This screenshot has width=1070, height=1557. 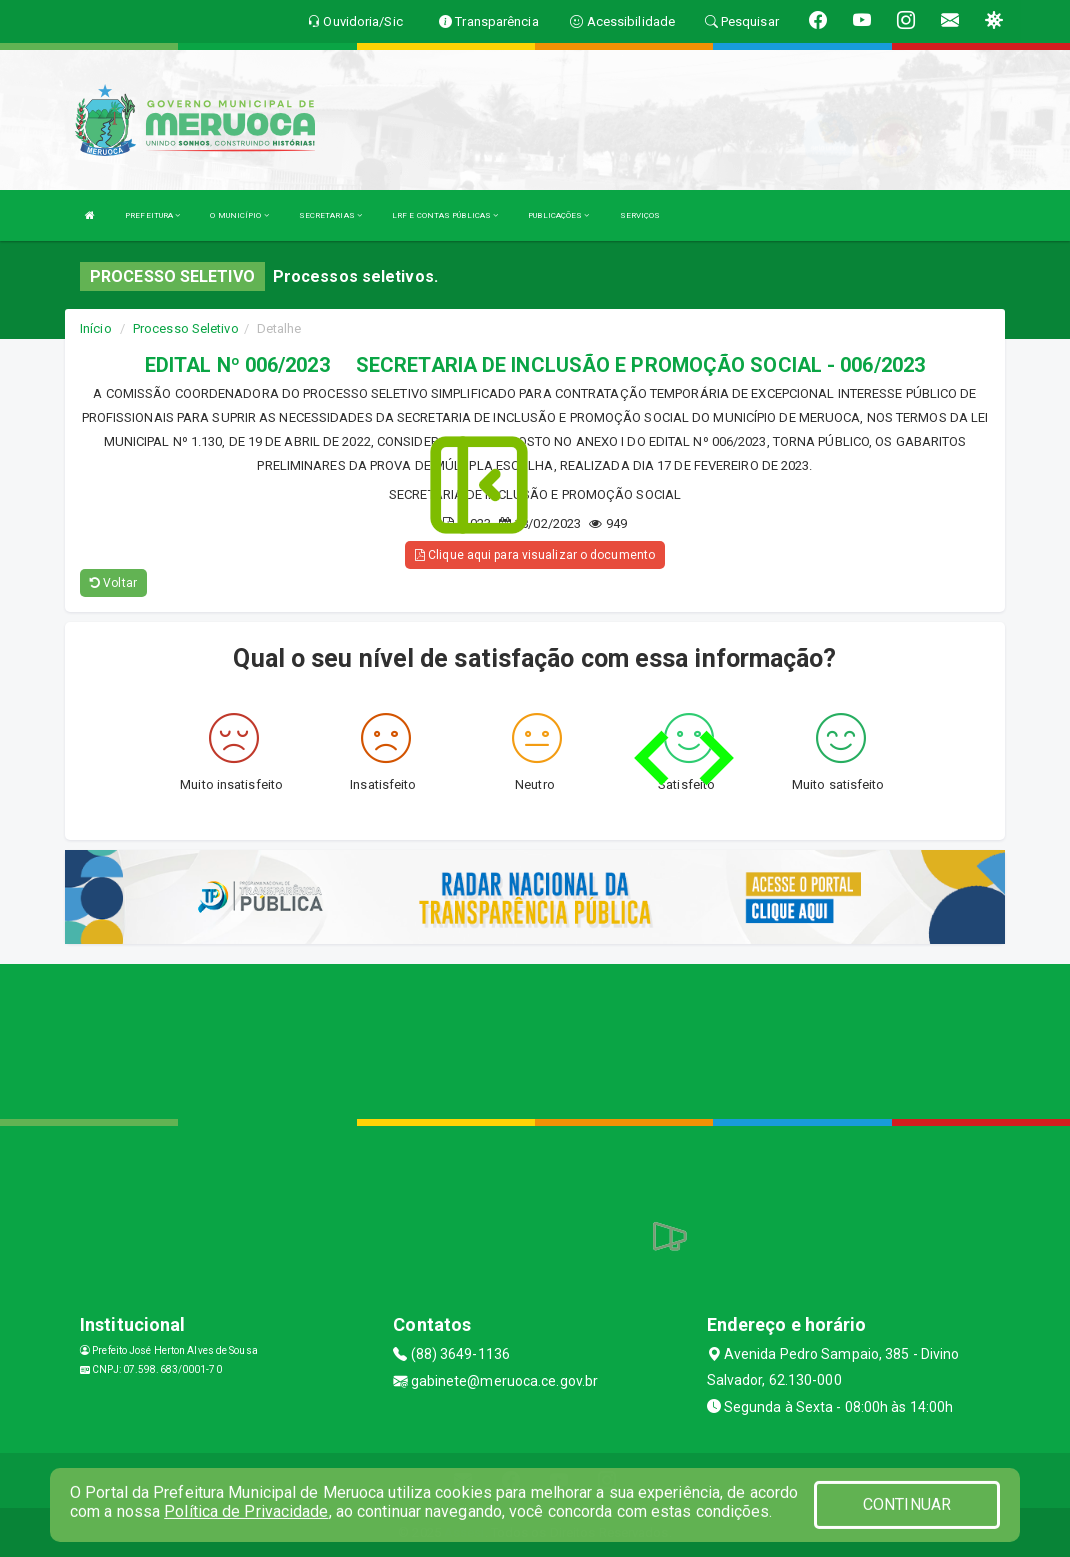 What do you see at coordinates (479, 485) in the screenshot?
I see `collapse the left sidebar` at bounding box center [479, 485].